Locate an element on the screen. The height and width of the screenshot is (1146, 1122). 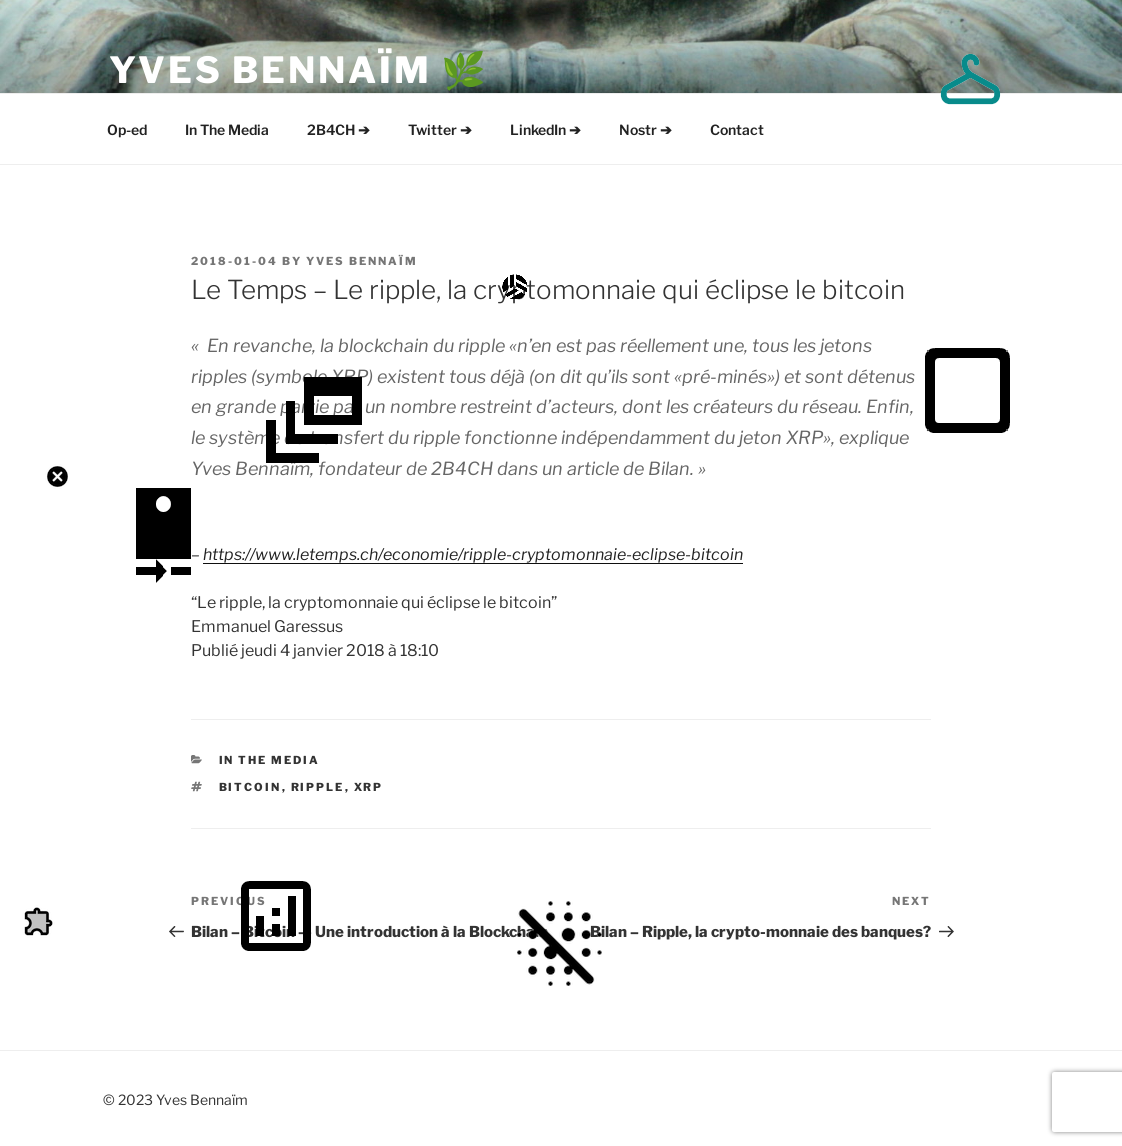
access your wardrobe or closet is located at coordinates (970, 80).